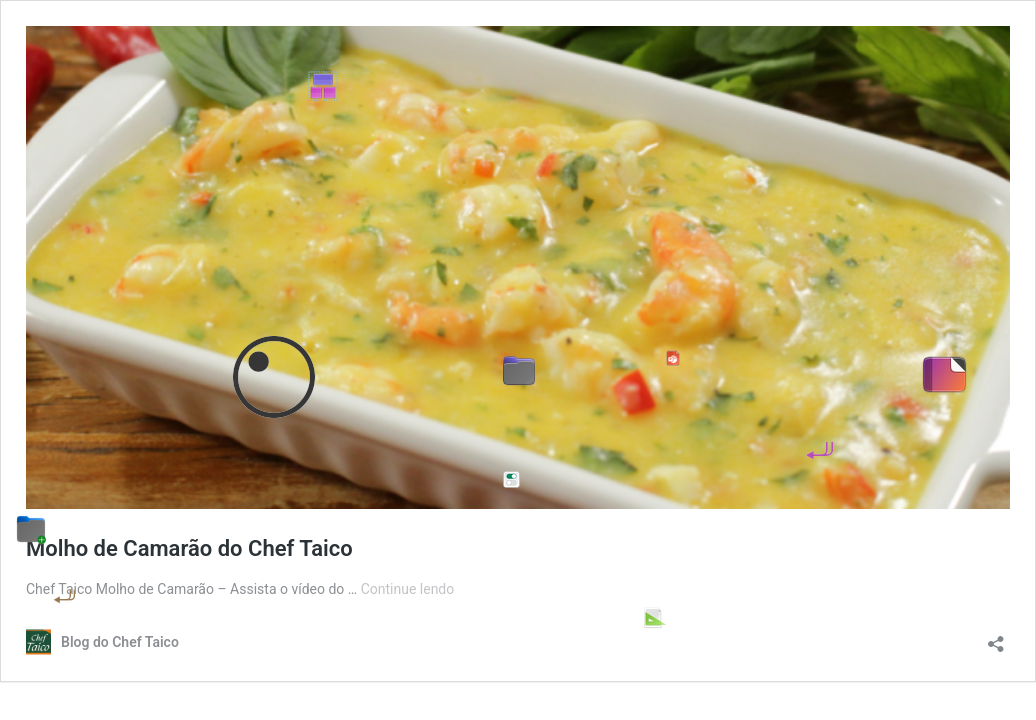  What do you see at coordinates (274, 377) in the screenshot?
I see `open clockworks or timer application` at bounding box center [274, 377].